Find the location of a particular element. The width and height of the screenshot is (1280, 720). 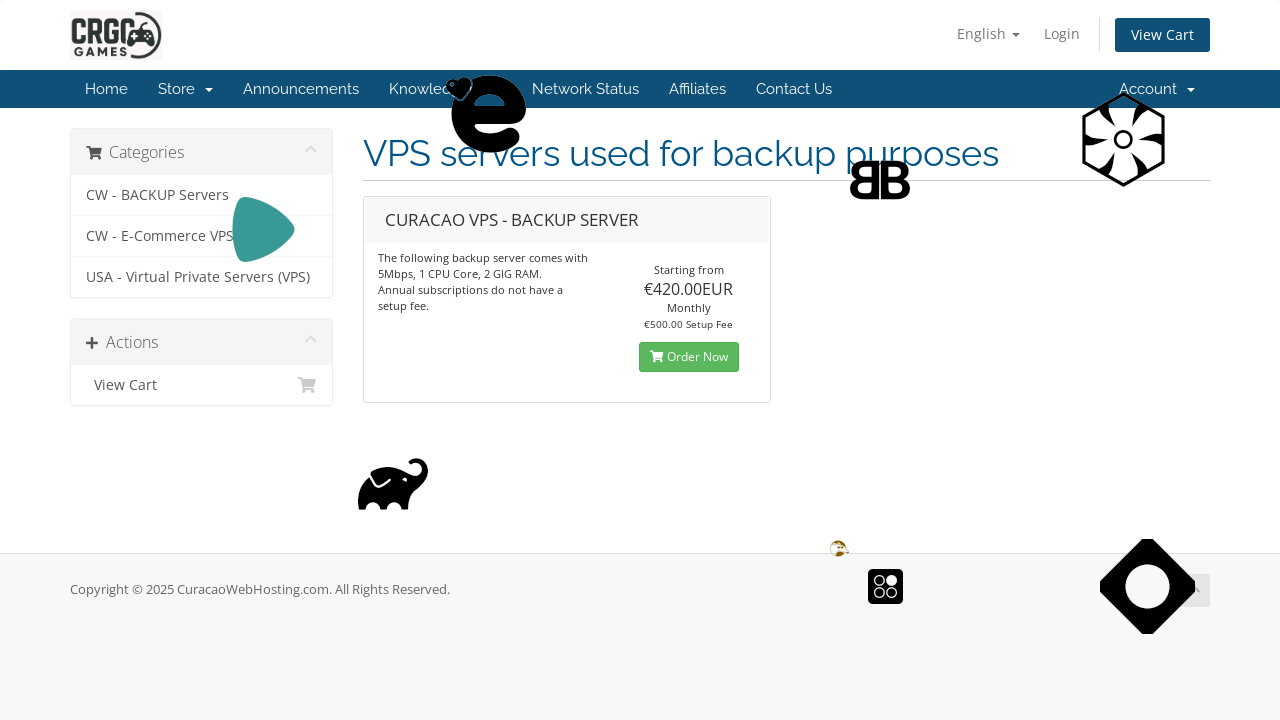

NodeBB forum software logo is located at coordinates (880, 180).